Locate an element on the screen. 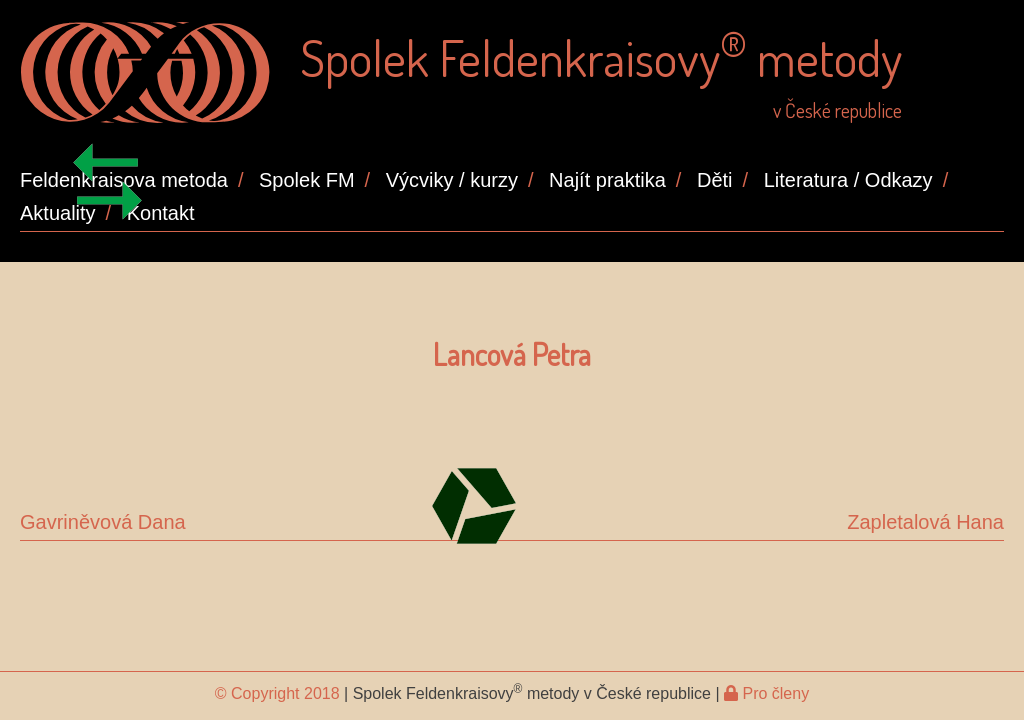 Image resolution: width=1024 pixels, height=720 pixels. InstaLOD brand logo is located at coordinates (474, 506).